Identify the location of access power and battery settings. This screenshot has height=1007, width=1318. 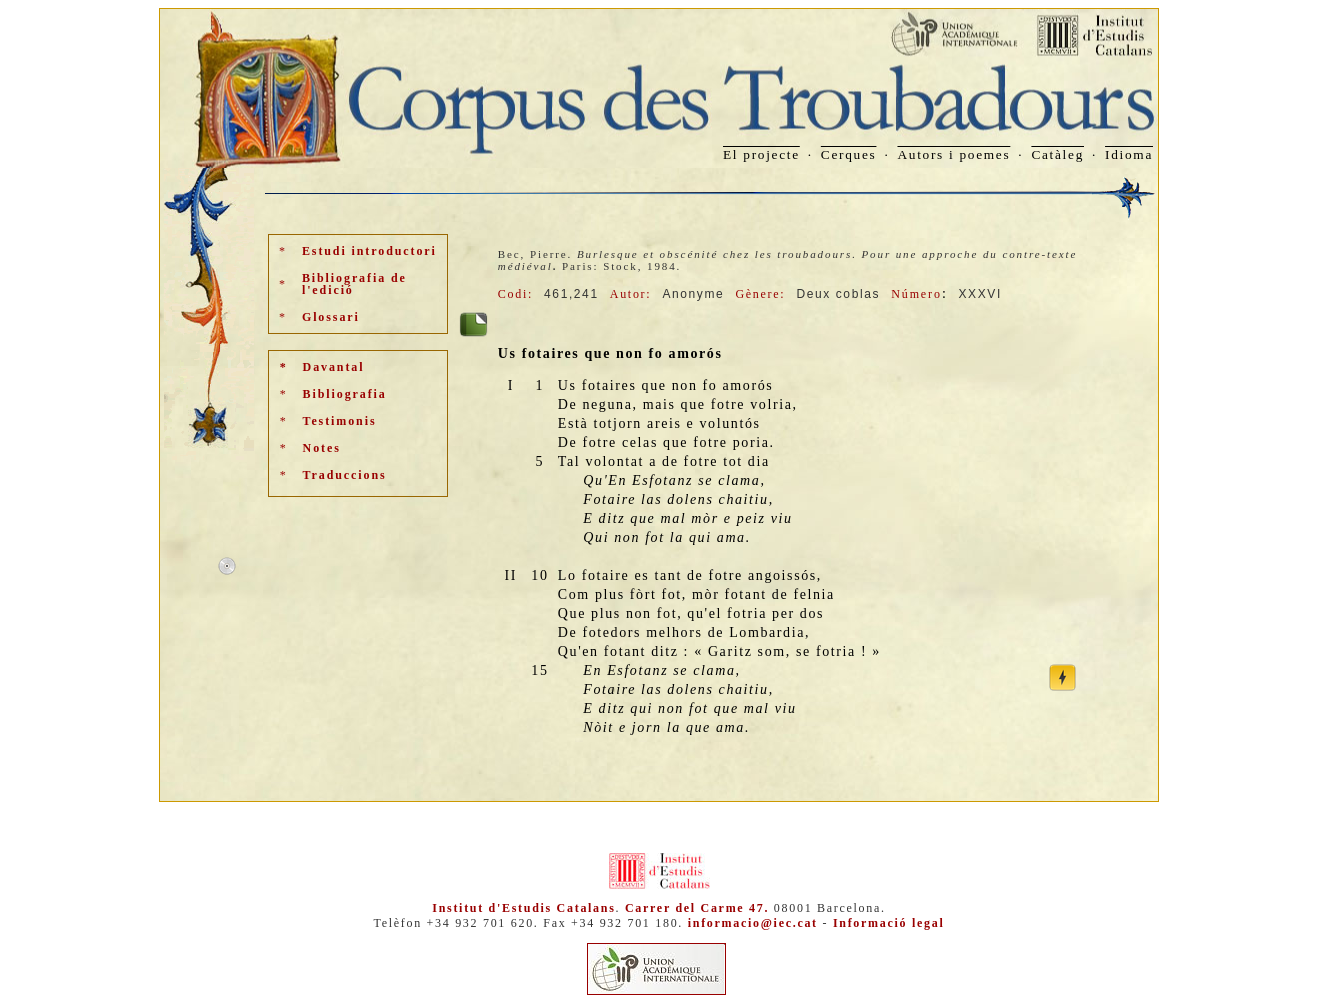
(1062, 677).